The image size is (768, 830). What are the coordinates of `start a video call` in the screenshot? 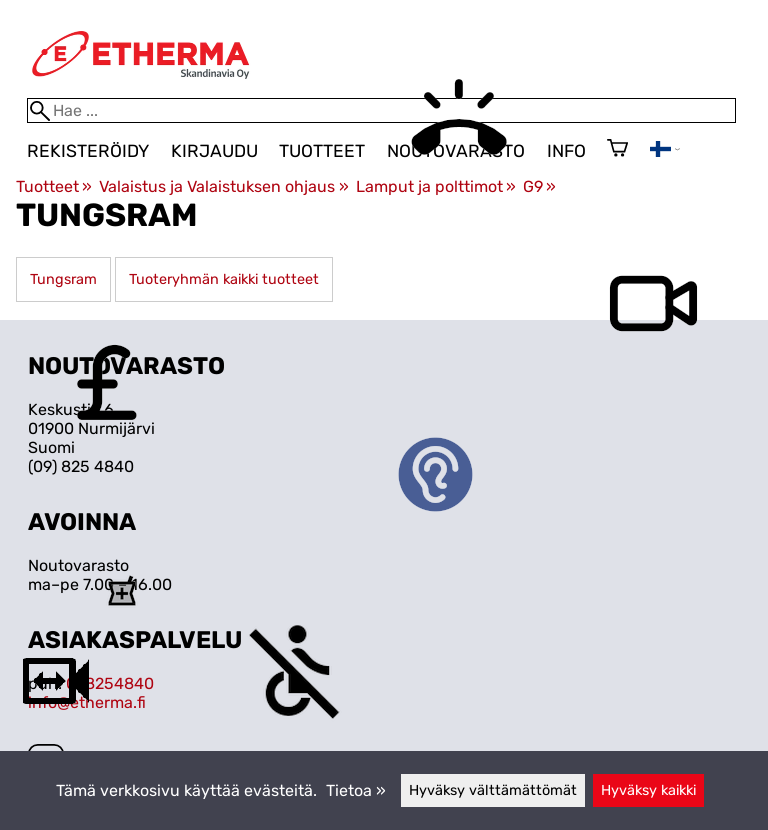 It's located at (653, 303).